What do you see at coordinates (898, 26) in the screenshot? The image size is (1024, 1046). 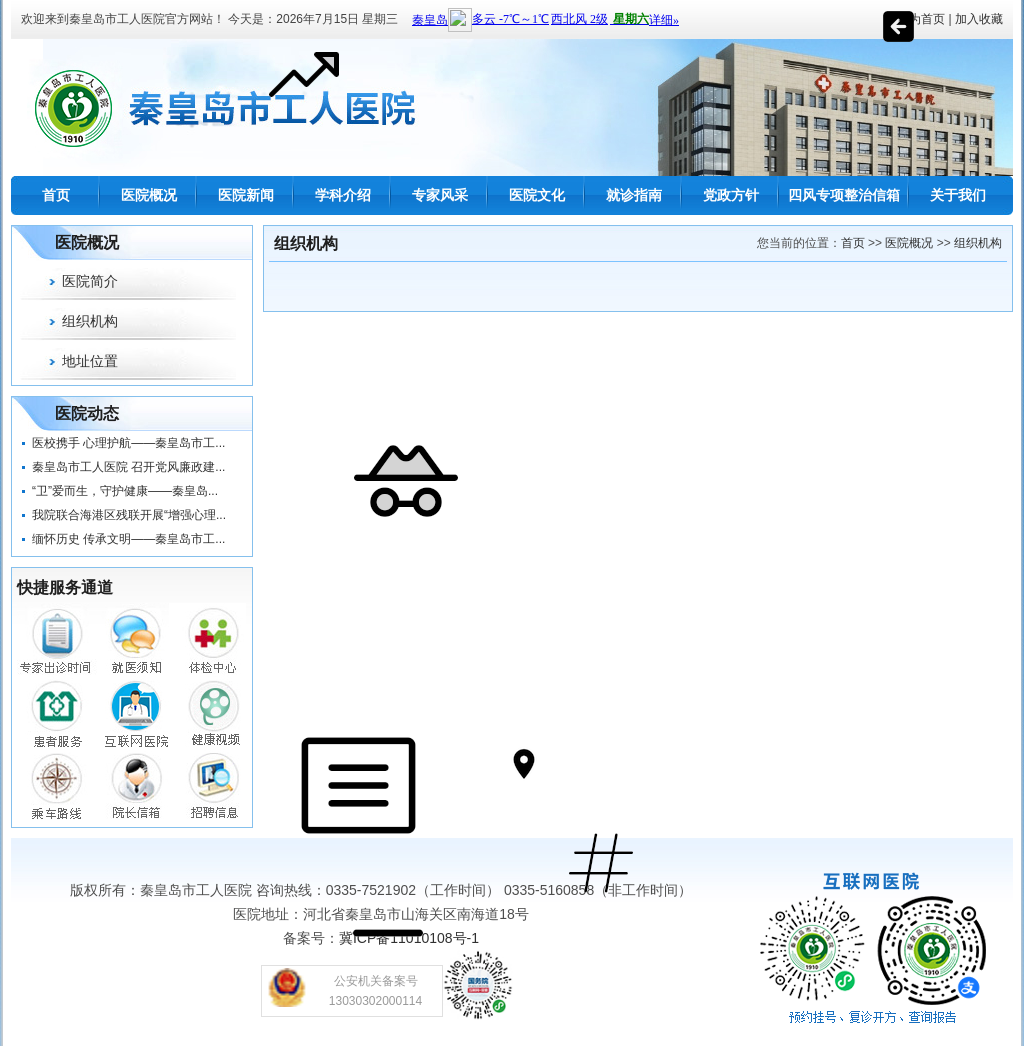 I see `go back to the previous screen` at bounding box center [898, 26].